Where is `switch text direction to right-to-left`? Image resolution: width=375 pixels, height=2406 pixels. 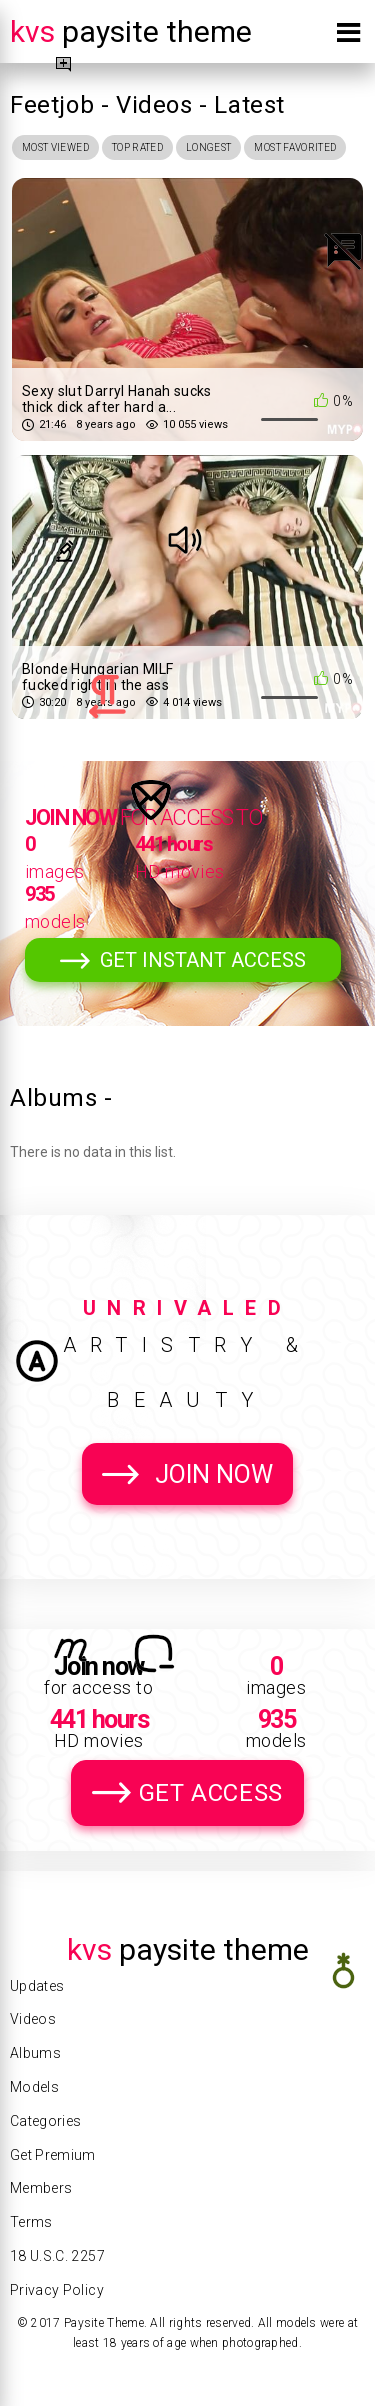 switch text direction to right-to-left is located at coordinates (107, 695).